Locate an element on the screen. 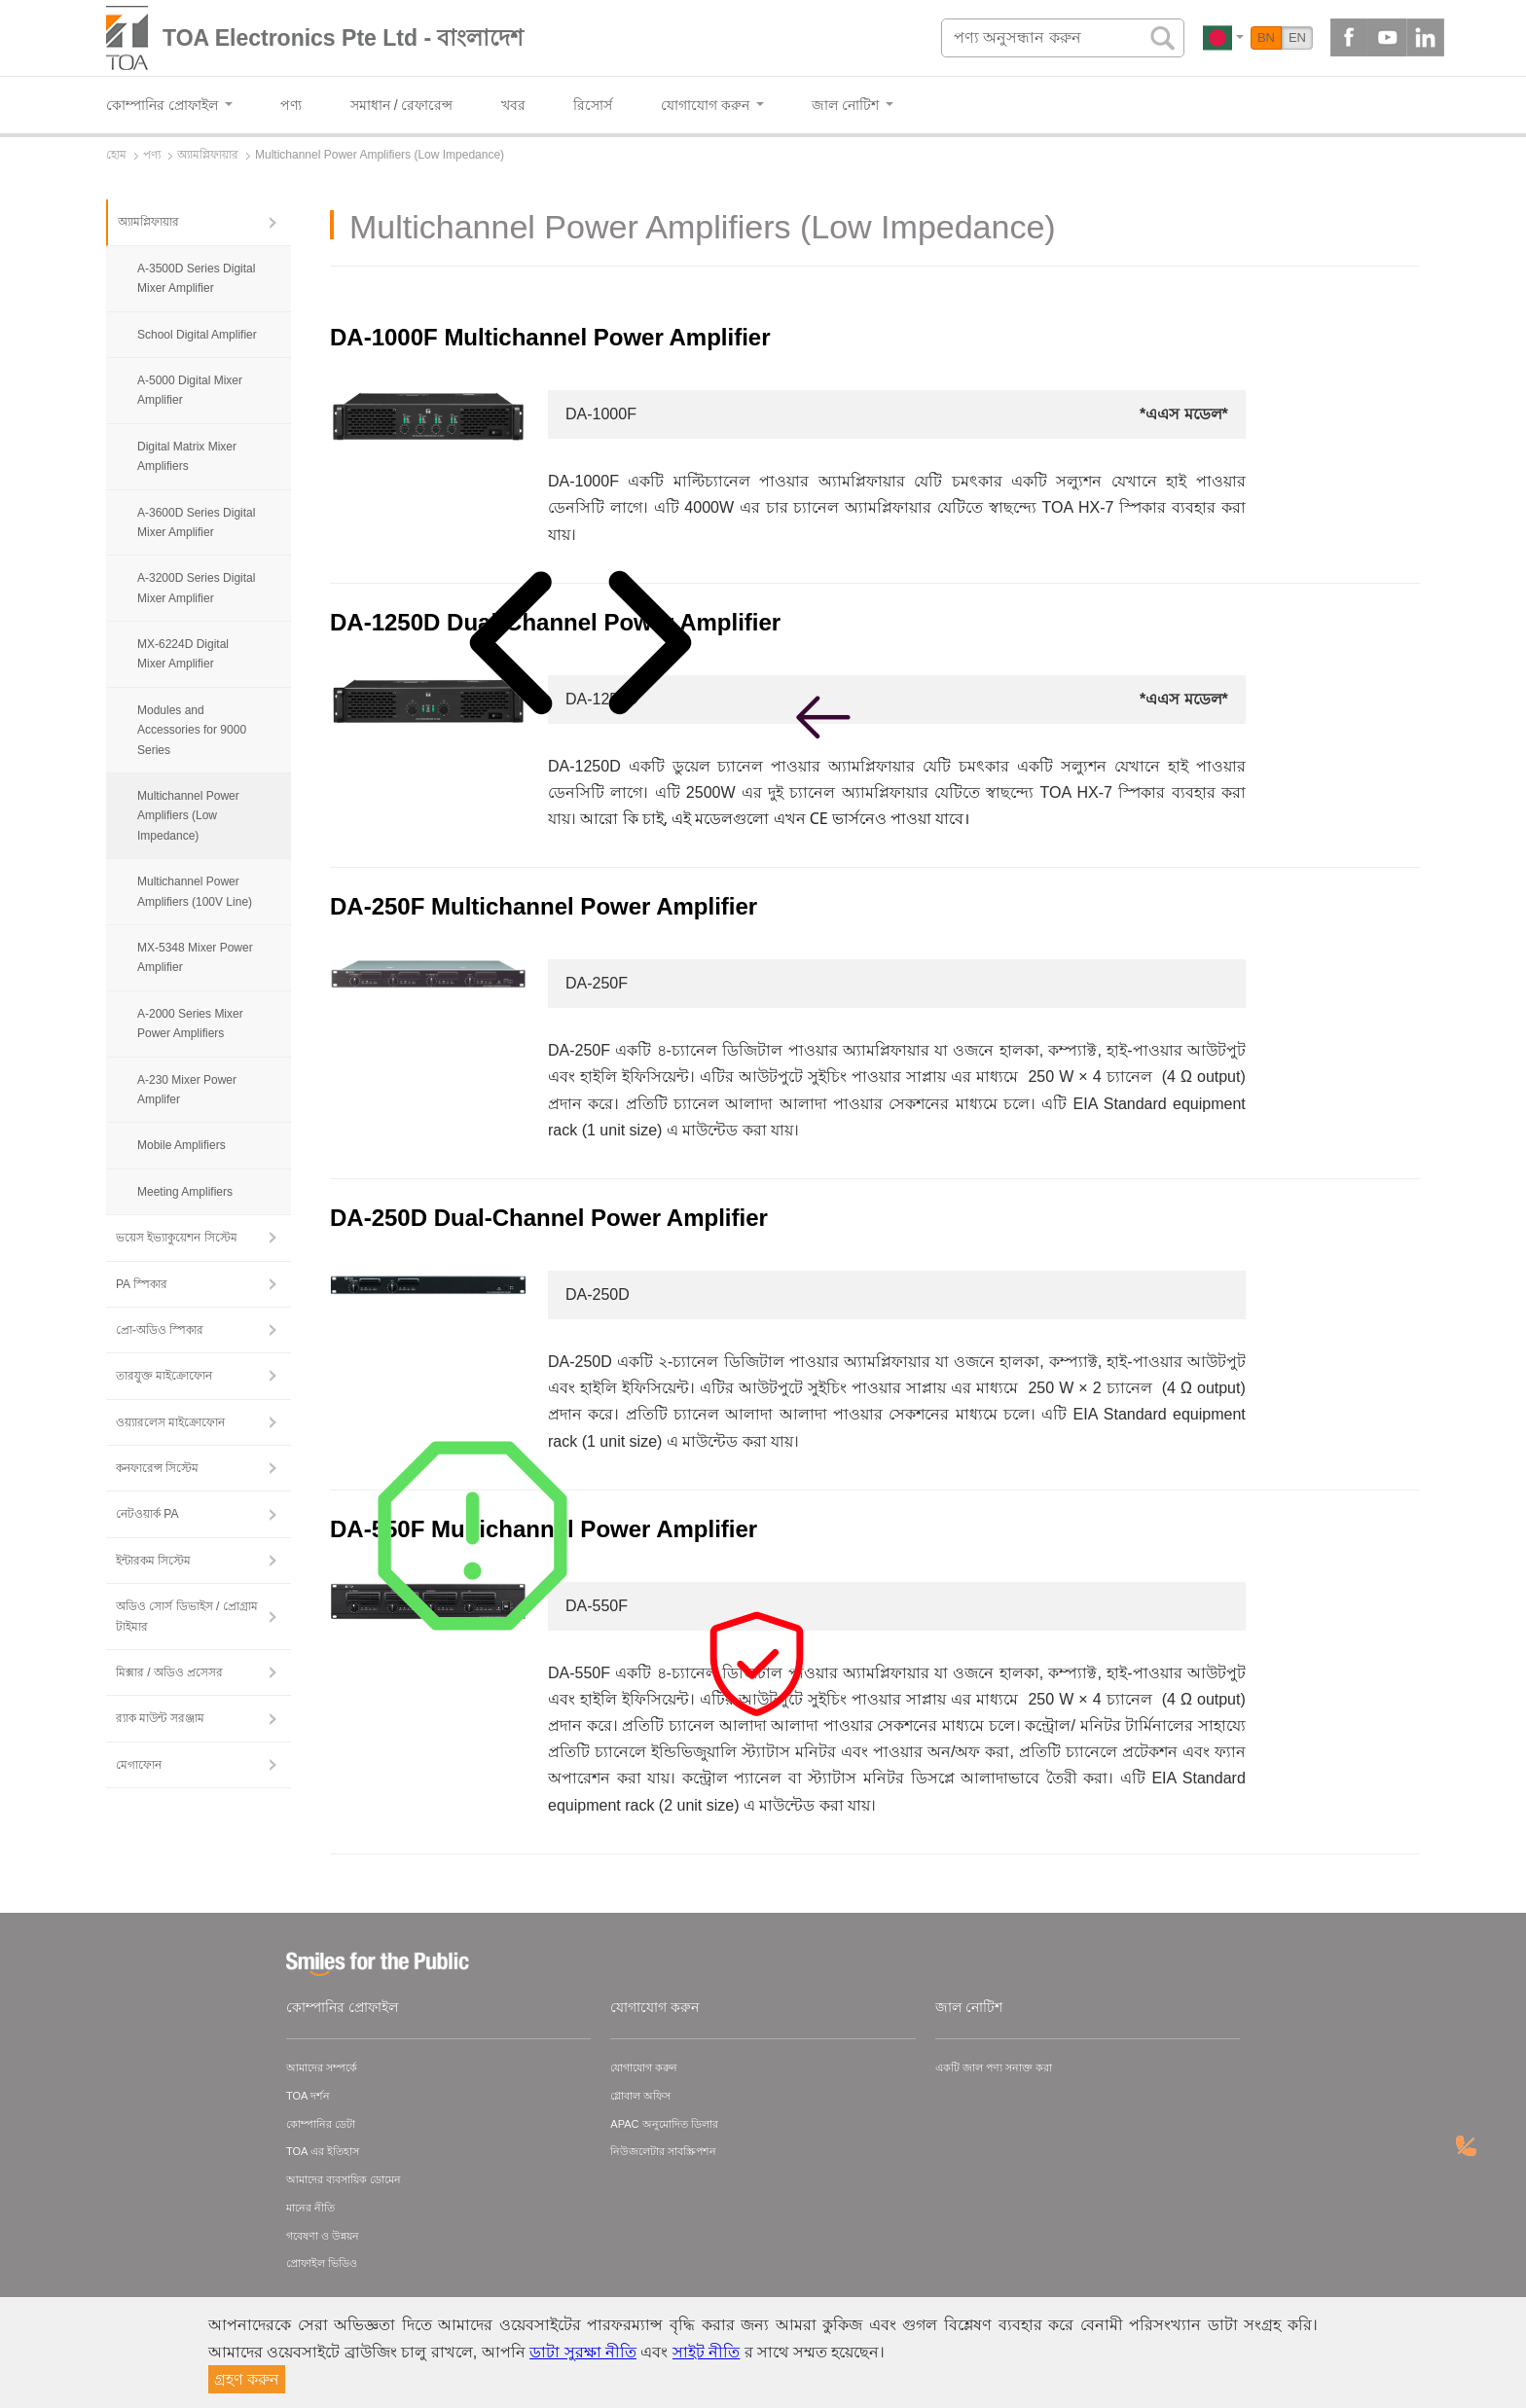 The height and width of the screenshot is (2408, 1526). mute or decline an incoming call is located at coordinates (1466, 2145).